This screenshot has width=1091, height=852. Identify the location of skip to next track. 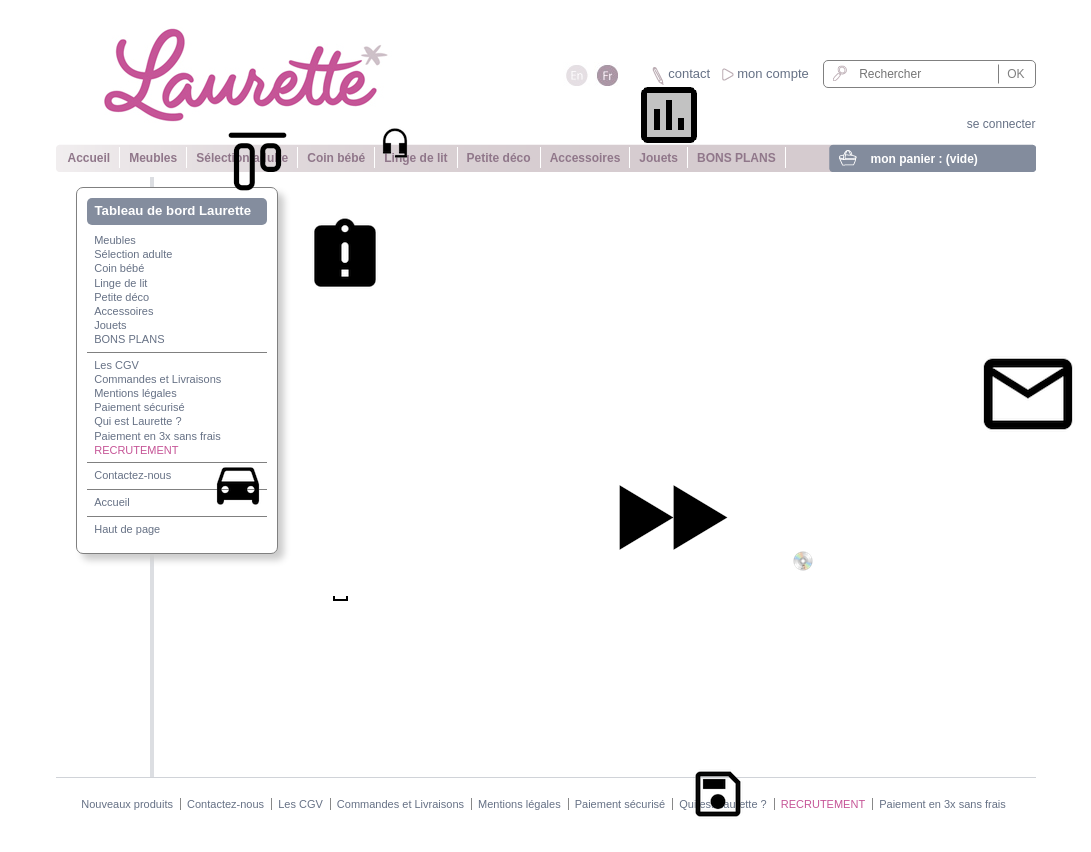
(673, 517).